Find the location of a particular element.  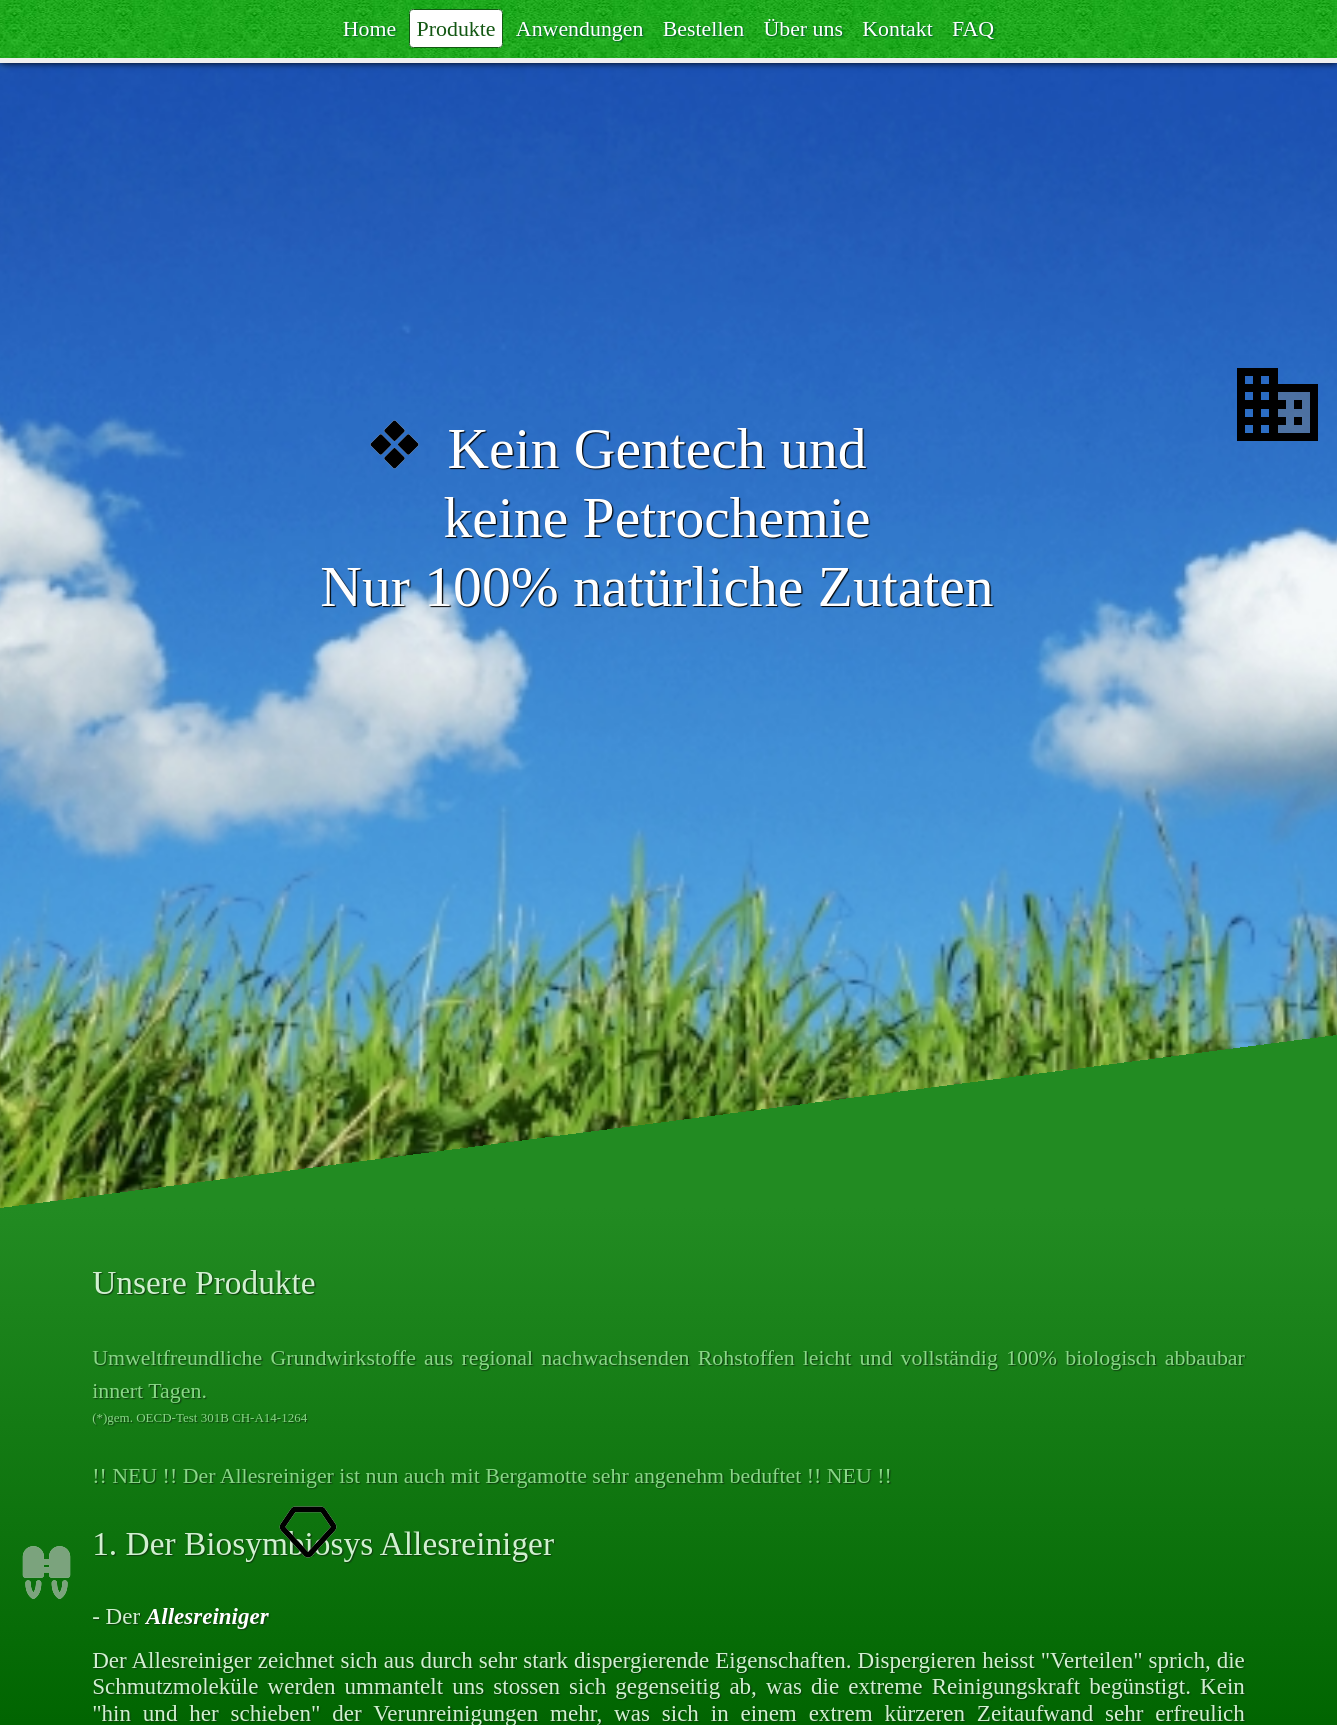

activate boost or turbo mode is located at coordinates (46, 1572).